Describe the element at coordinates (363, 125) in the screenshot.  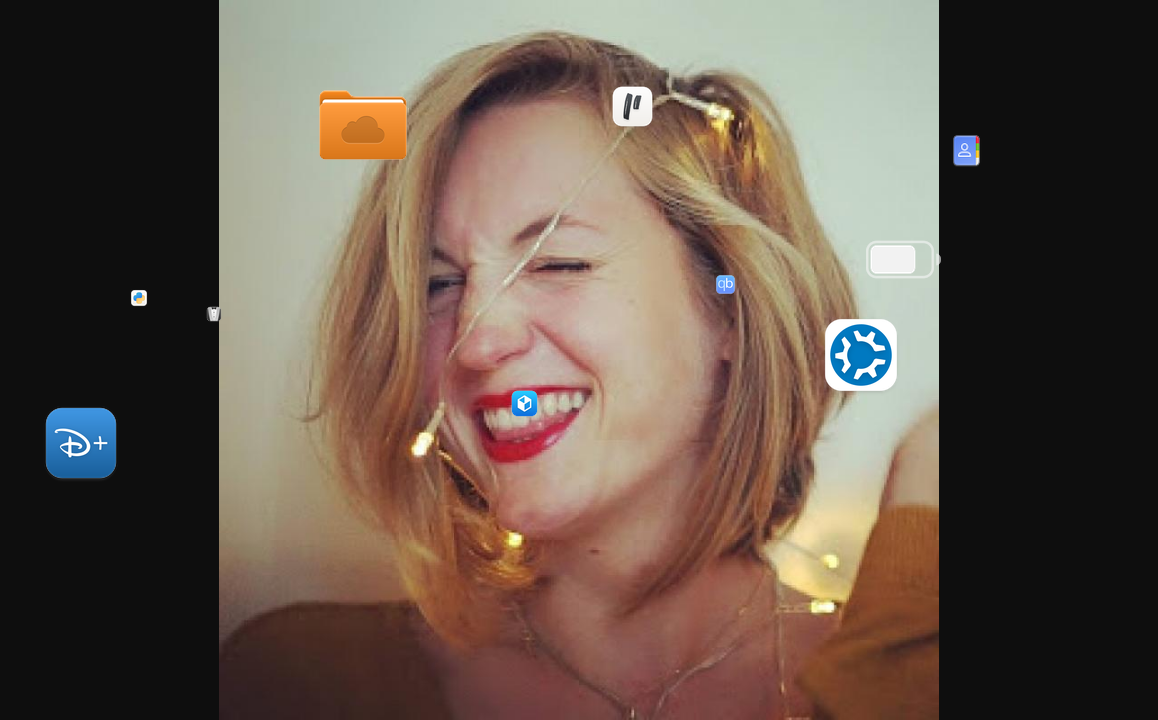
I see `access cloud-synced files and folders` at that location.